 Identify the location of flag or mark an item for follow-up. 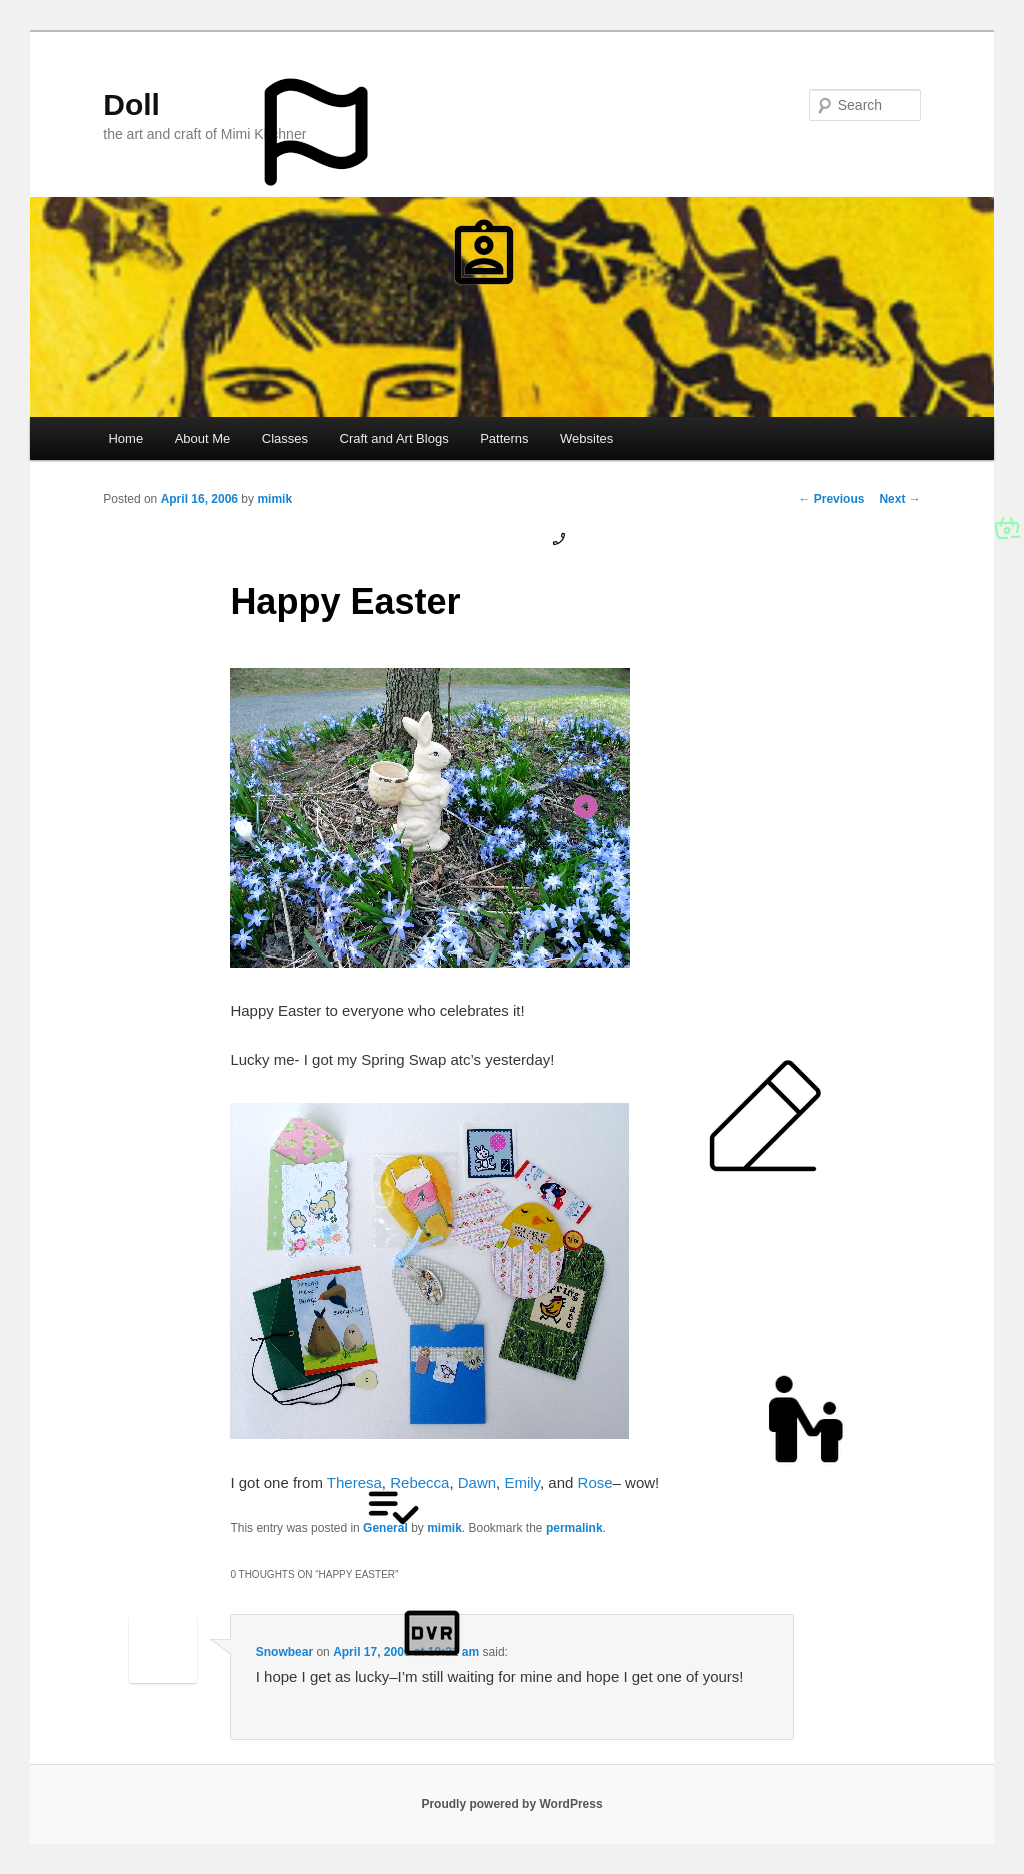
(312, 130).